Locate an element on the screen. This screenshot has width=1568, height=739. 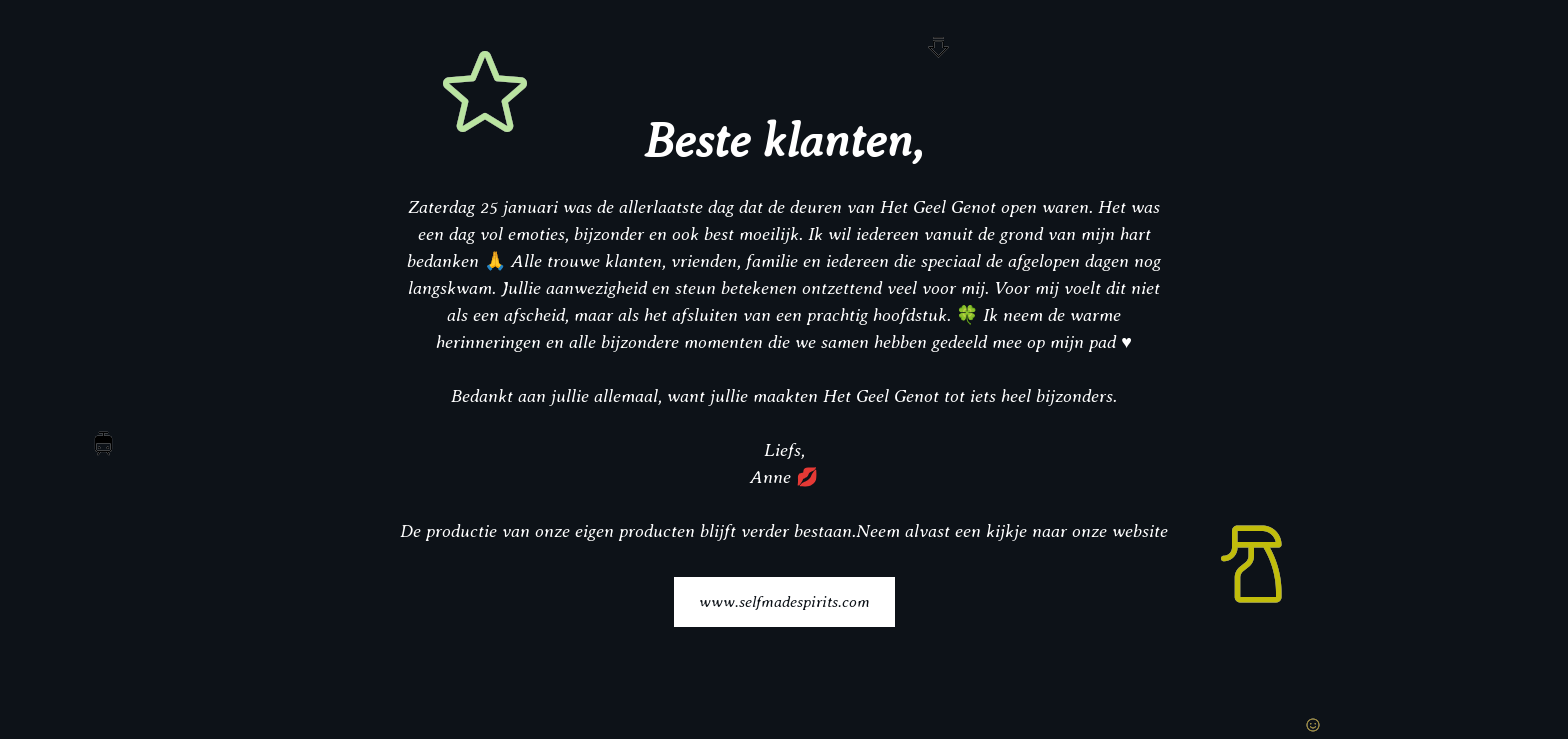
access cleaning or household tools is located at coordinates (1254, 564).